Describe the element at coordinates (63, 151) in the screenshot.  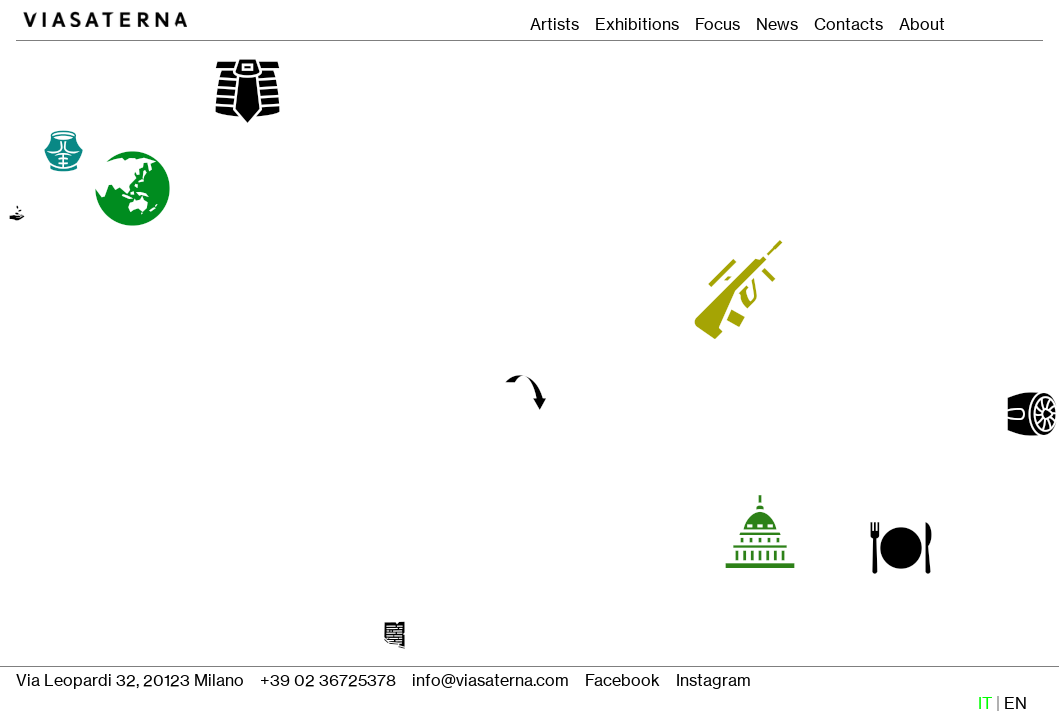
I see `equip leather armor to your character` at that location.